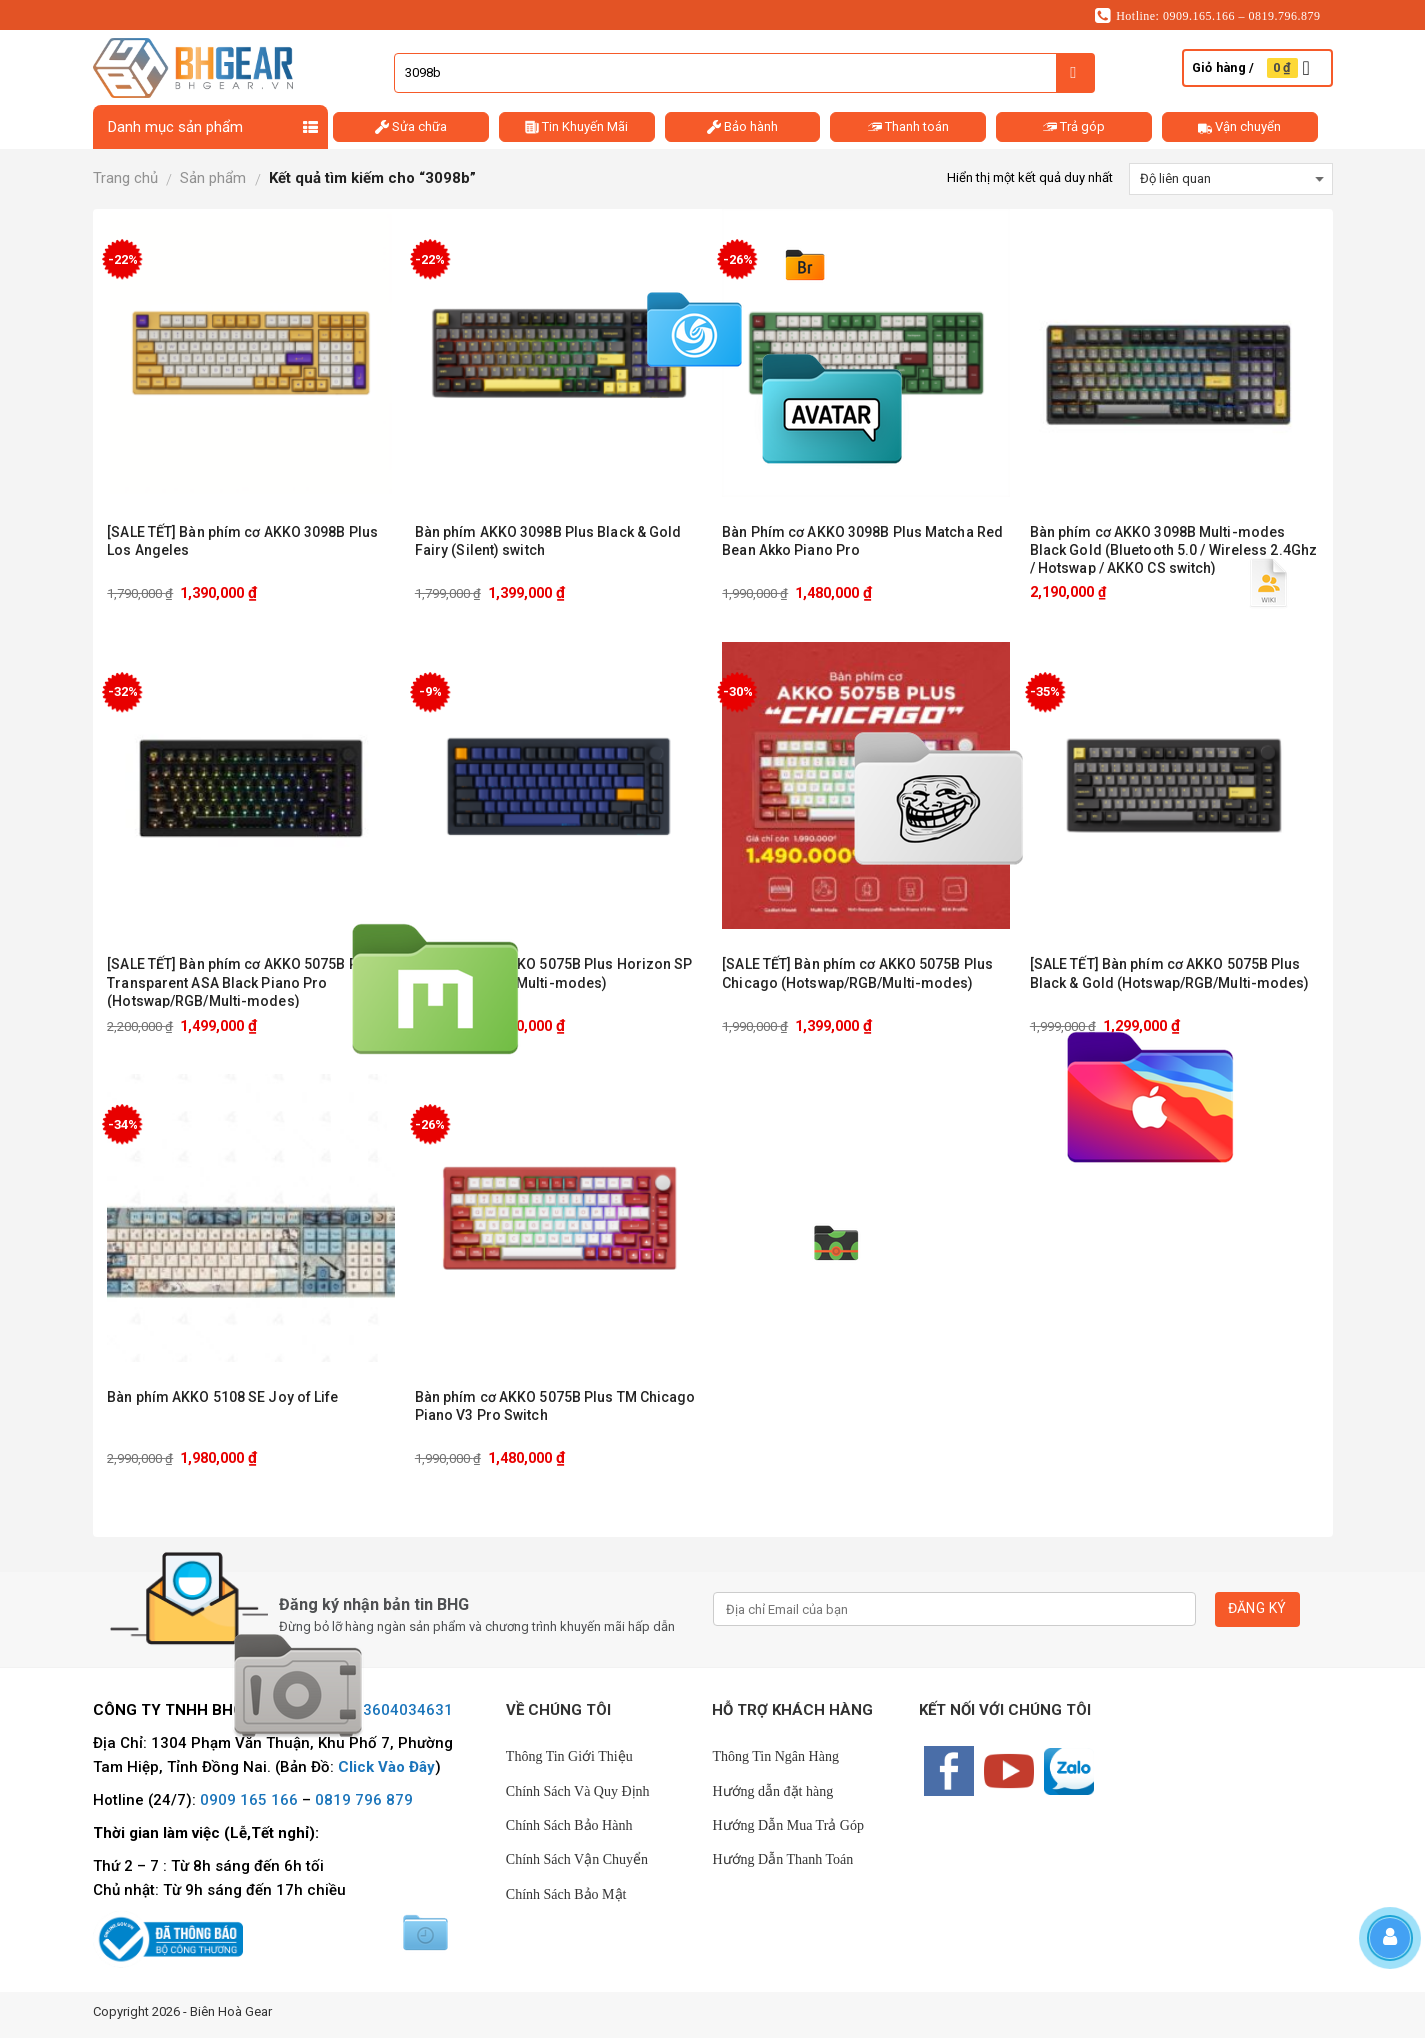 The width and height of the screenshot is (1425, 2038). I want to click on access temporary files folder, so click(425, 1932).